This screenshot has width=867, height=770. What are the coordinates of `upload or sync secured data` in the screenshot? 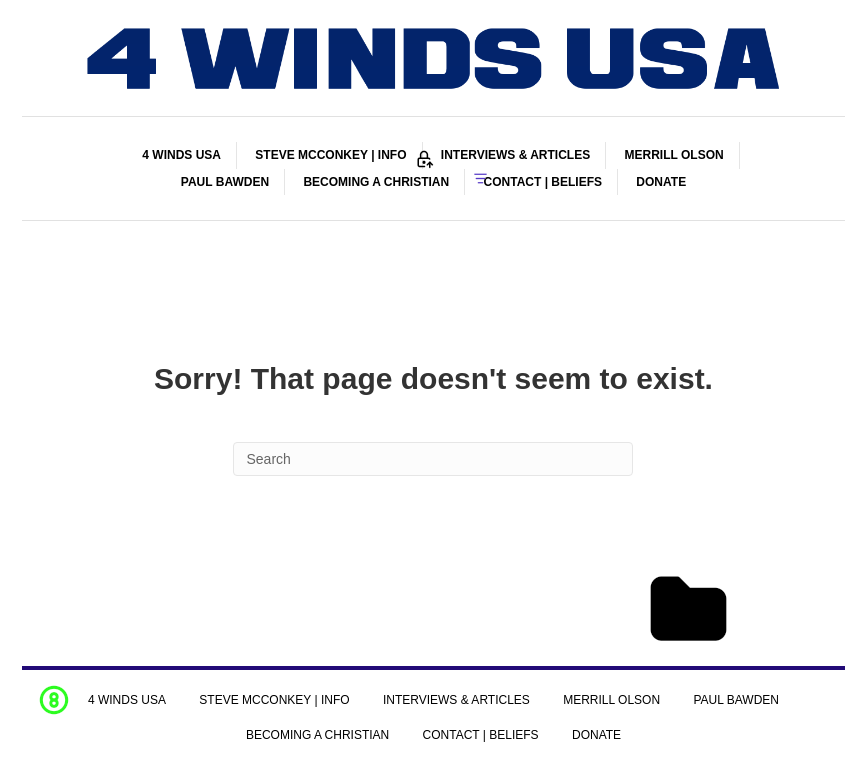 It's located at (424, 159).